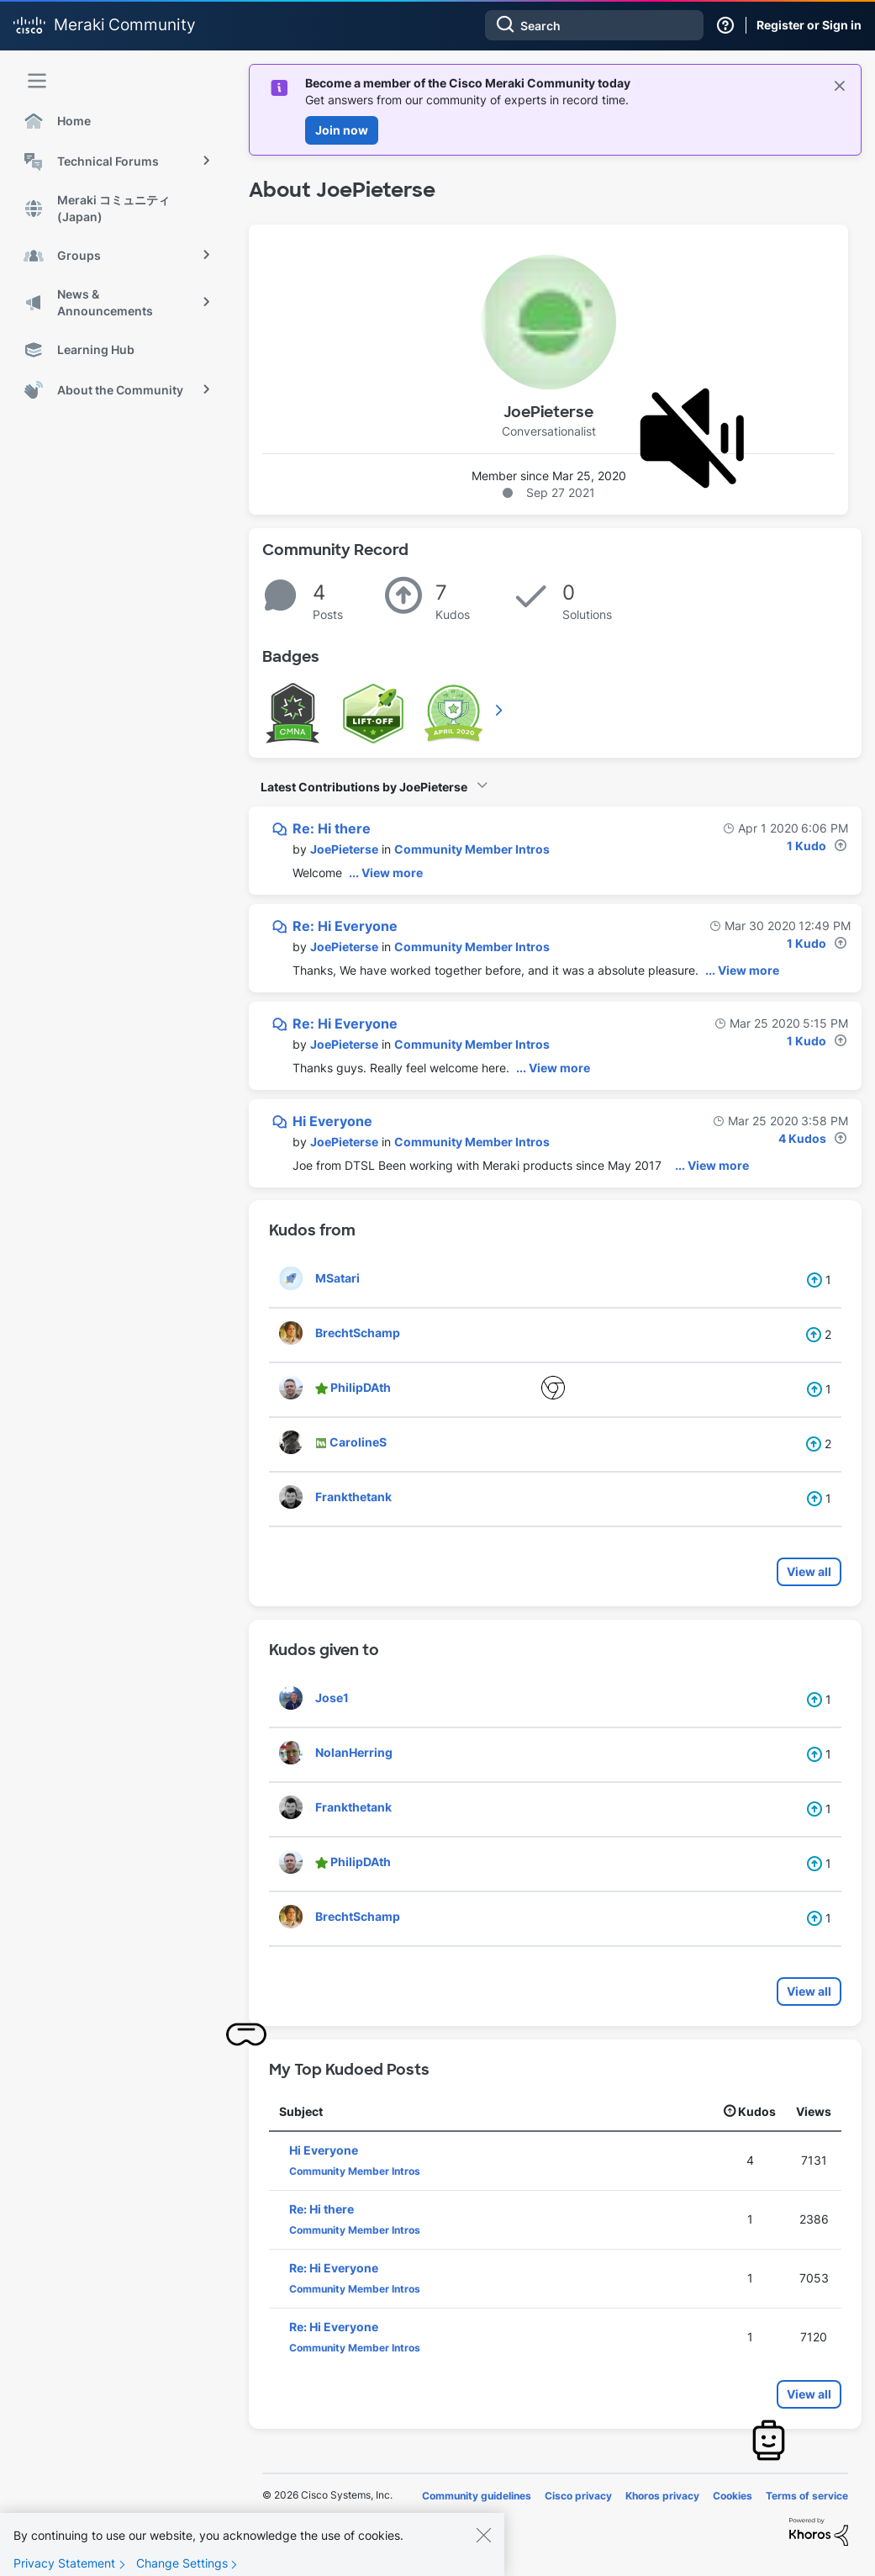 Image resolution: width=875 pixels, height=2576 pixels. I want to click on open Google Chrome browser, so click(553, 1388).